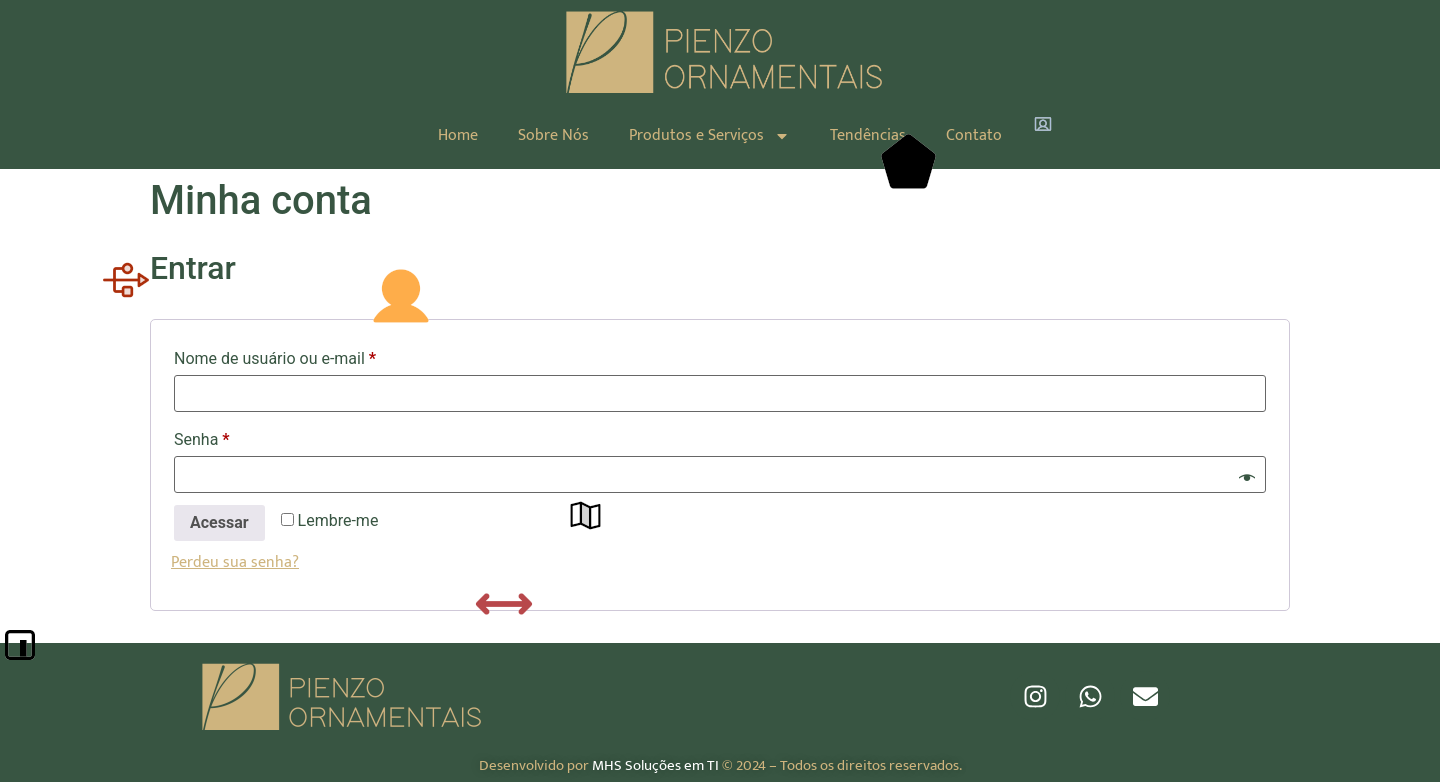  What do you see at coordinates (908, 163) in the screenshot?
I see `indicates a pentagon shape or geometric element` at bounding box center [908, 163].